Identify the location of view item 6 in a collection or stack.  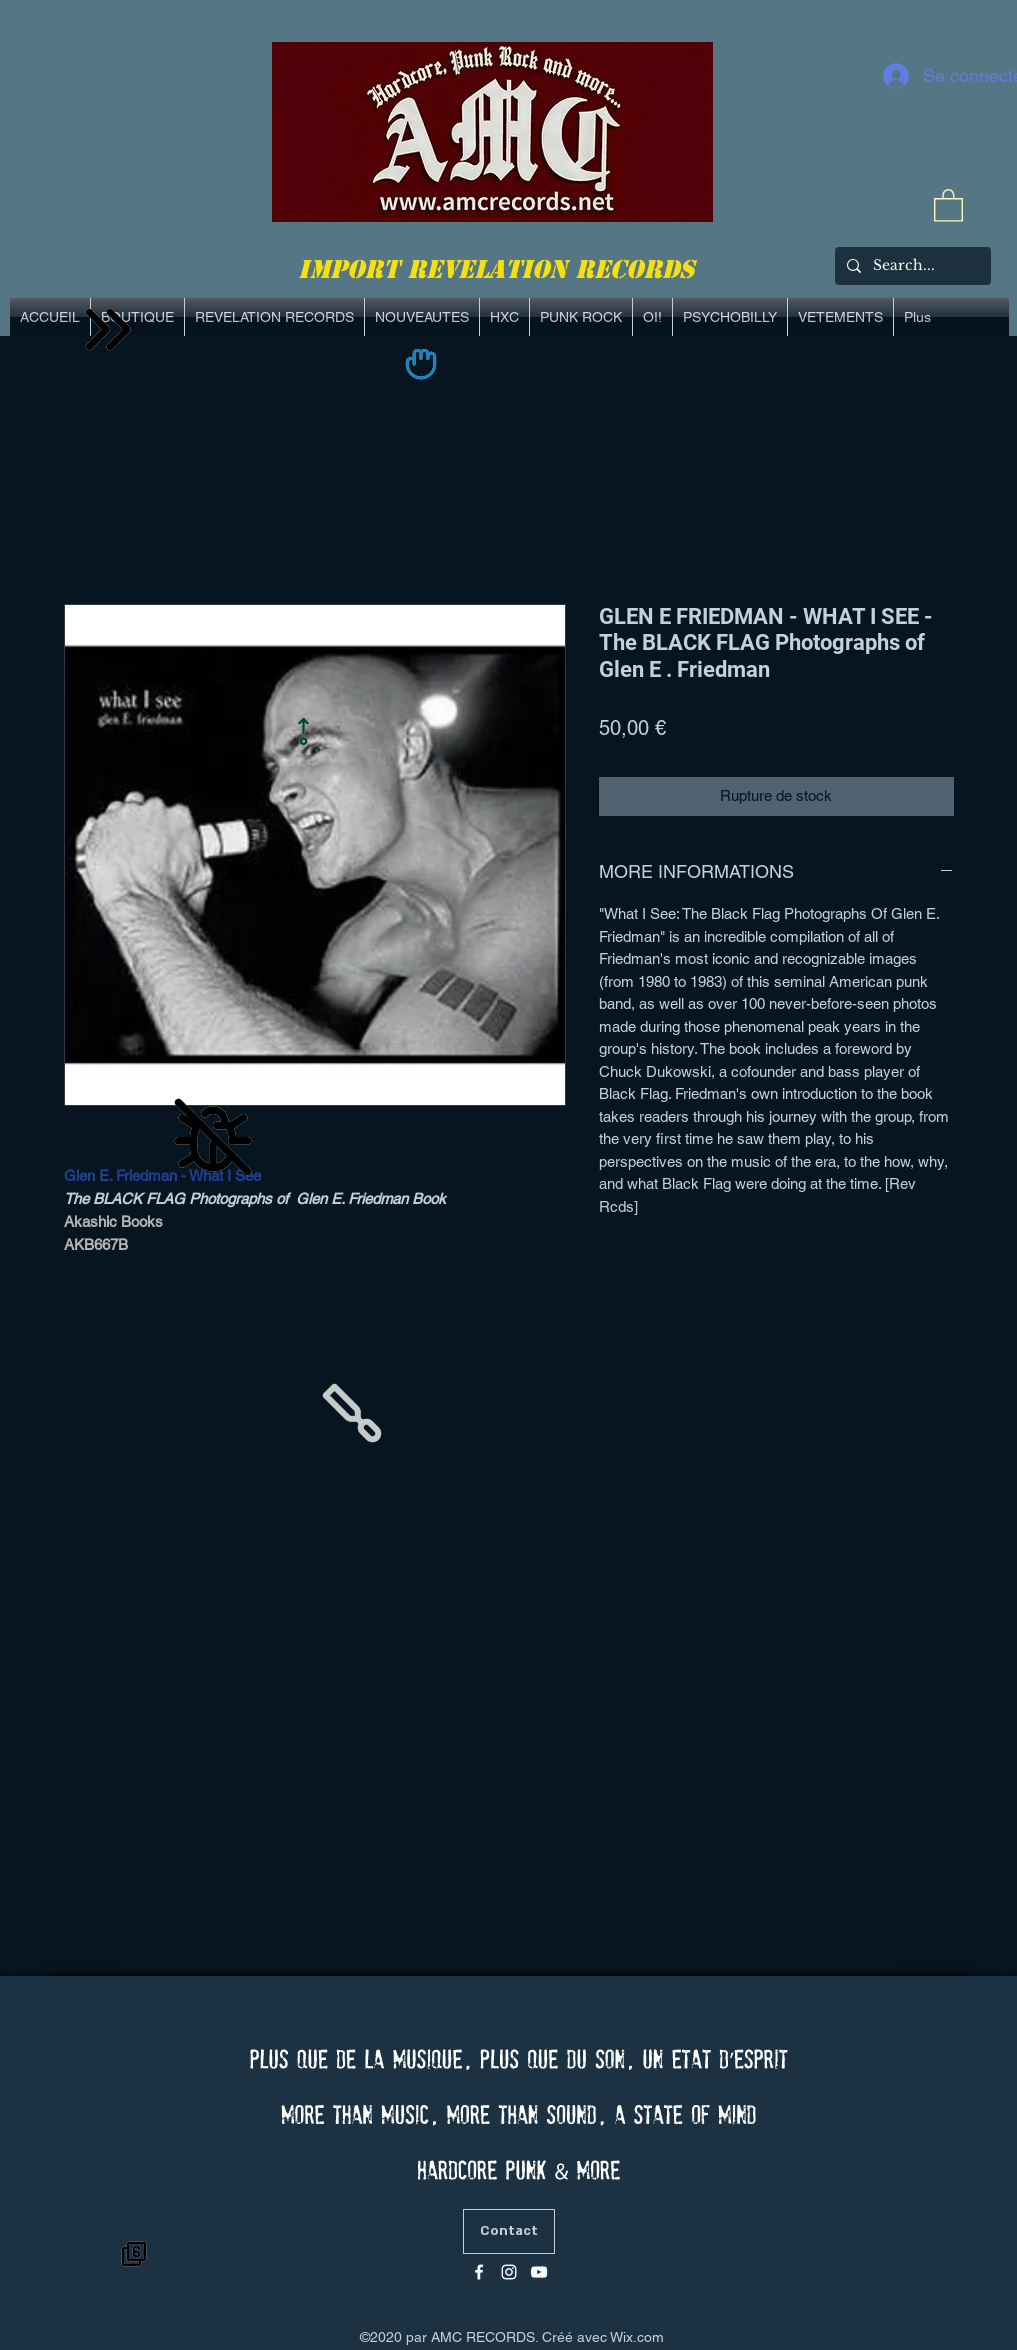
(134, 2254).